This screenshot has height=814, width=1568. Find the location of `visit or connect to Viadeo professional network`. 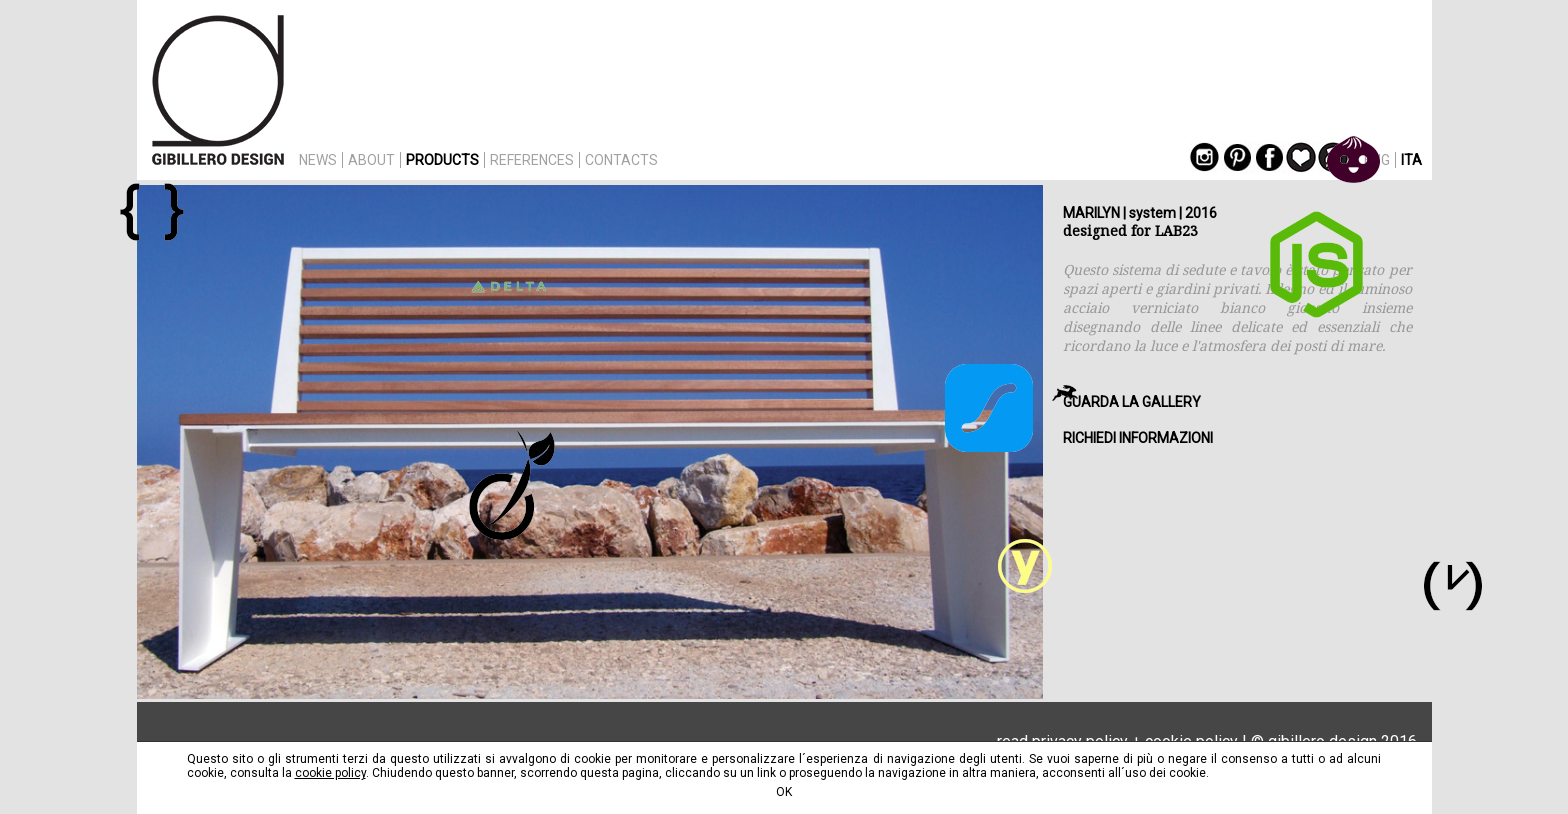

visit or connect to Viadeo professional network is located at coordinates (512, 485).